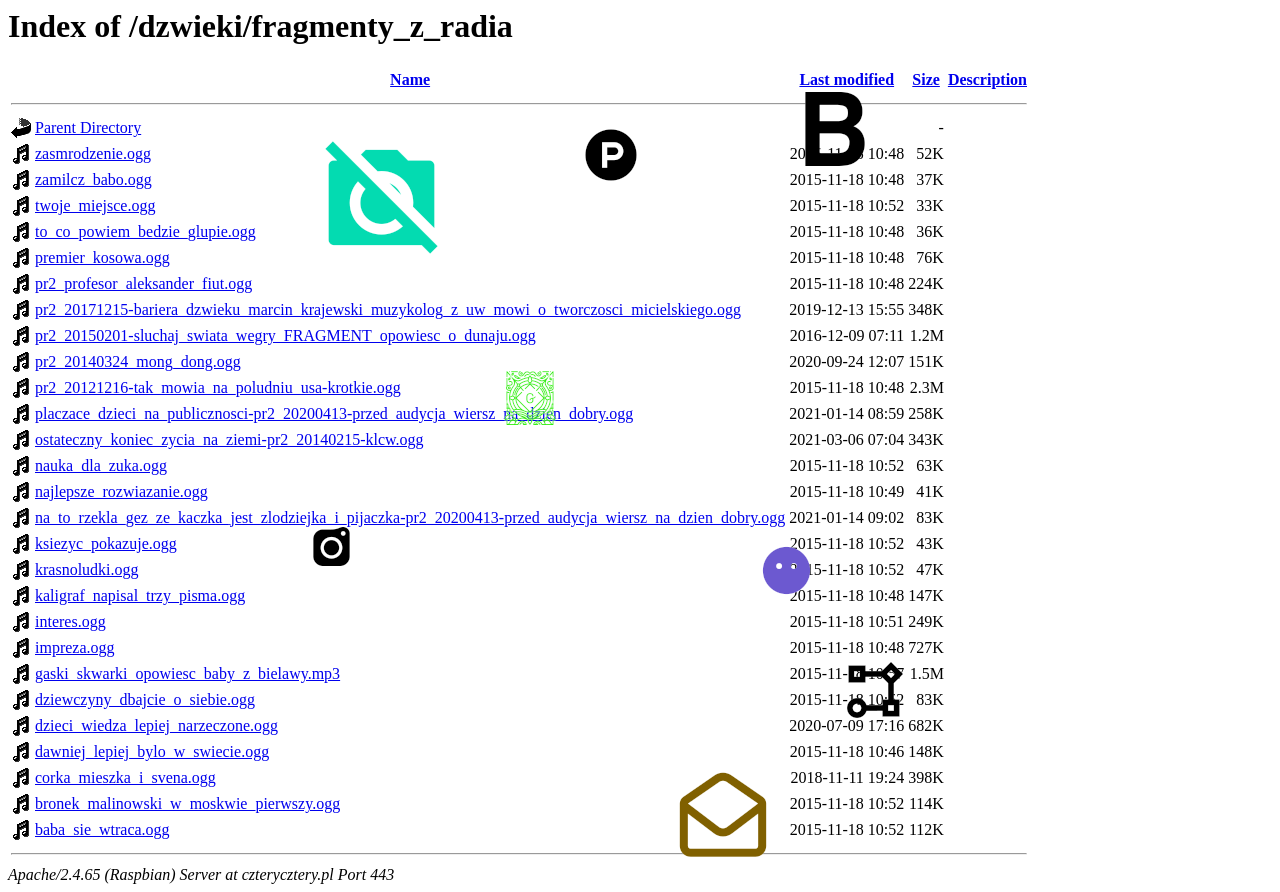 The height and width of the screenshot is (892, 1280). What do you see at coordinates (723, 819) in the screenshot?
I see `view an opened or read email` at bounding box center [723, 819].